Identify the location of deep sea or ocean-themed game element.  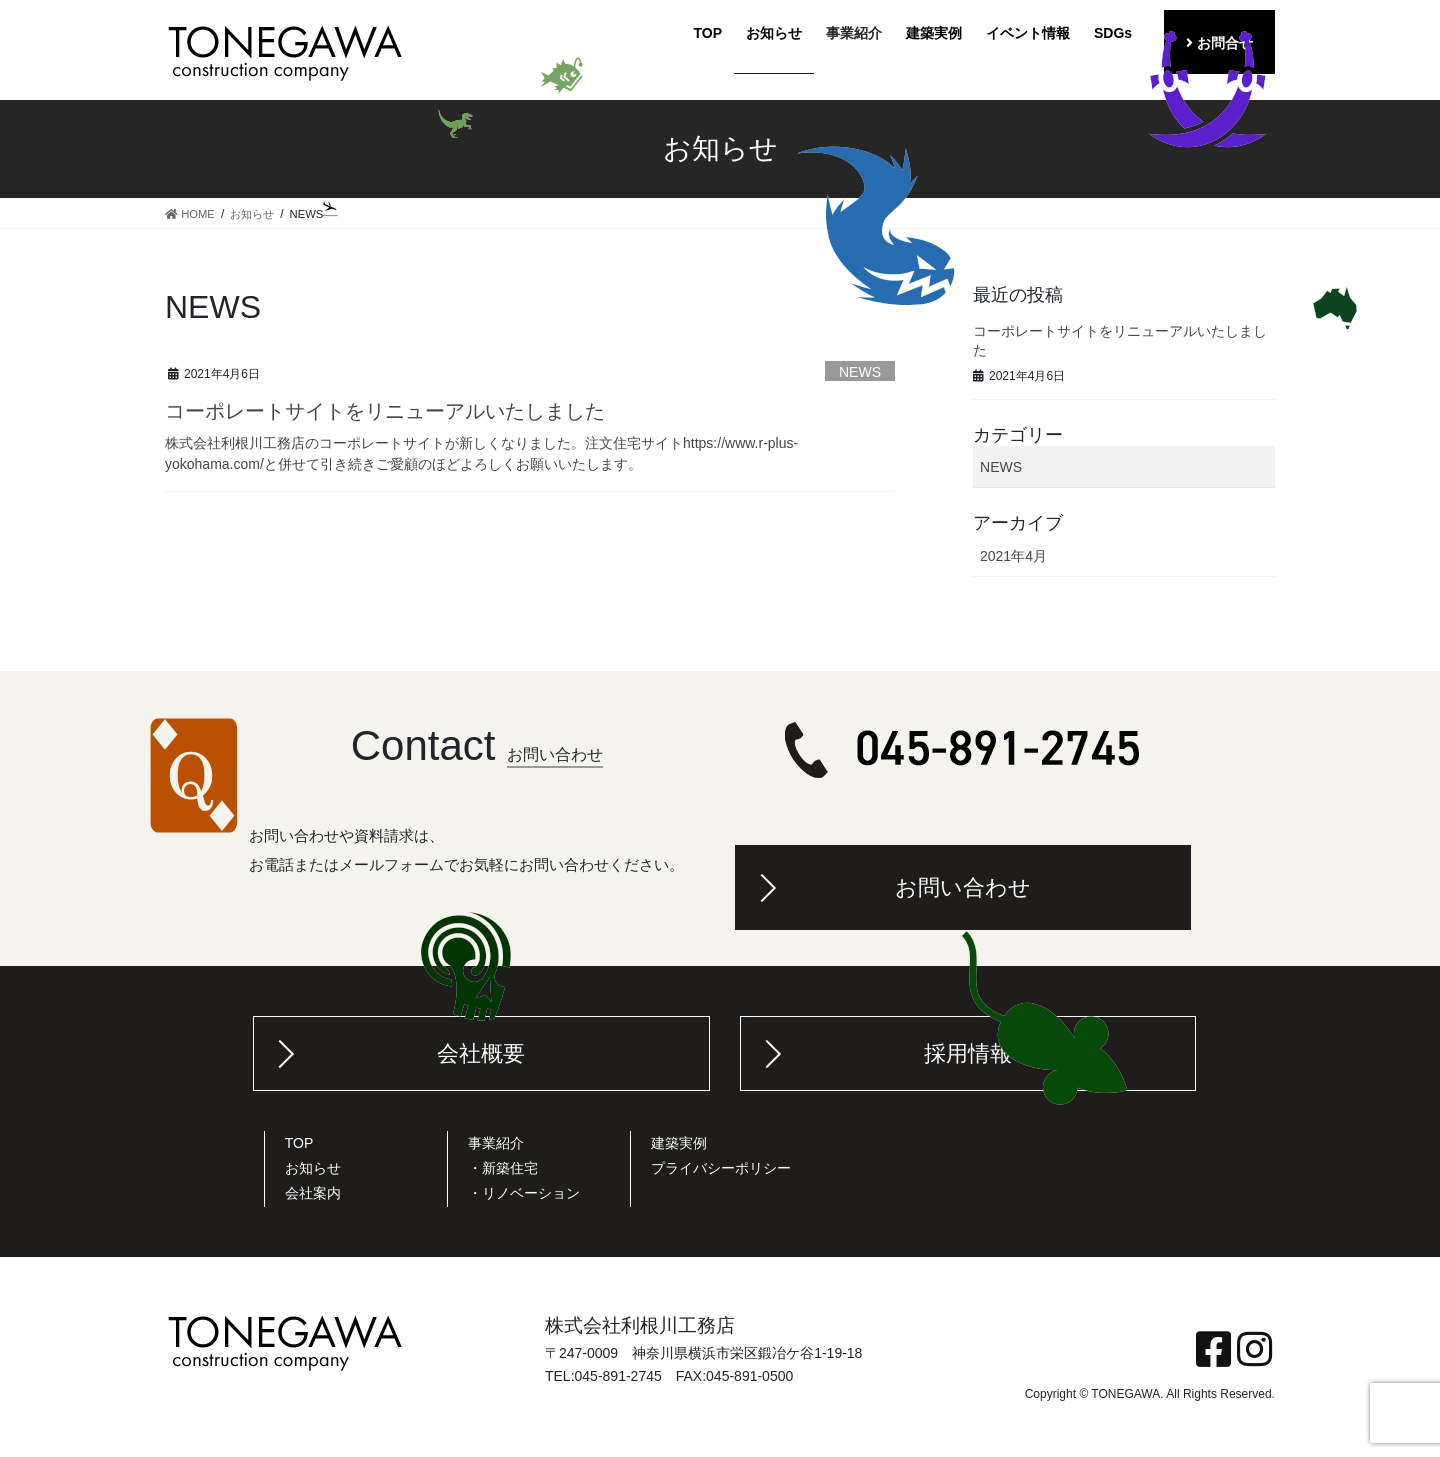
(561, 75).